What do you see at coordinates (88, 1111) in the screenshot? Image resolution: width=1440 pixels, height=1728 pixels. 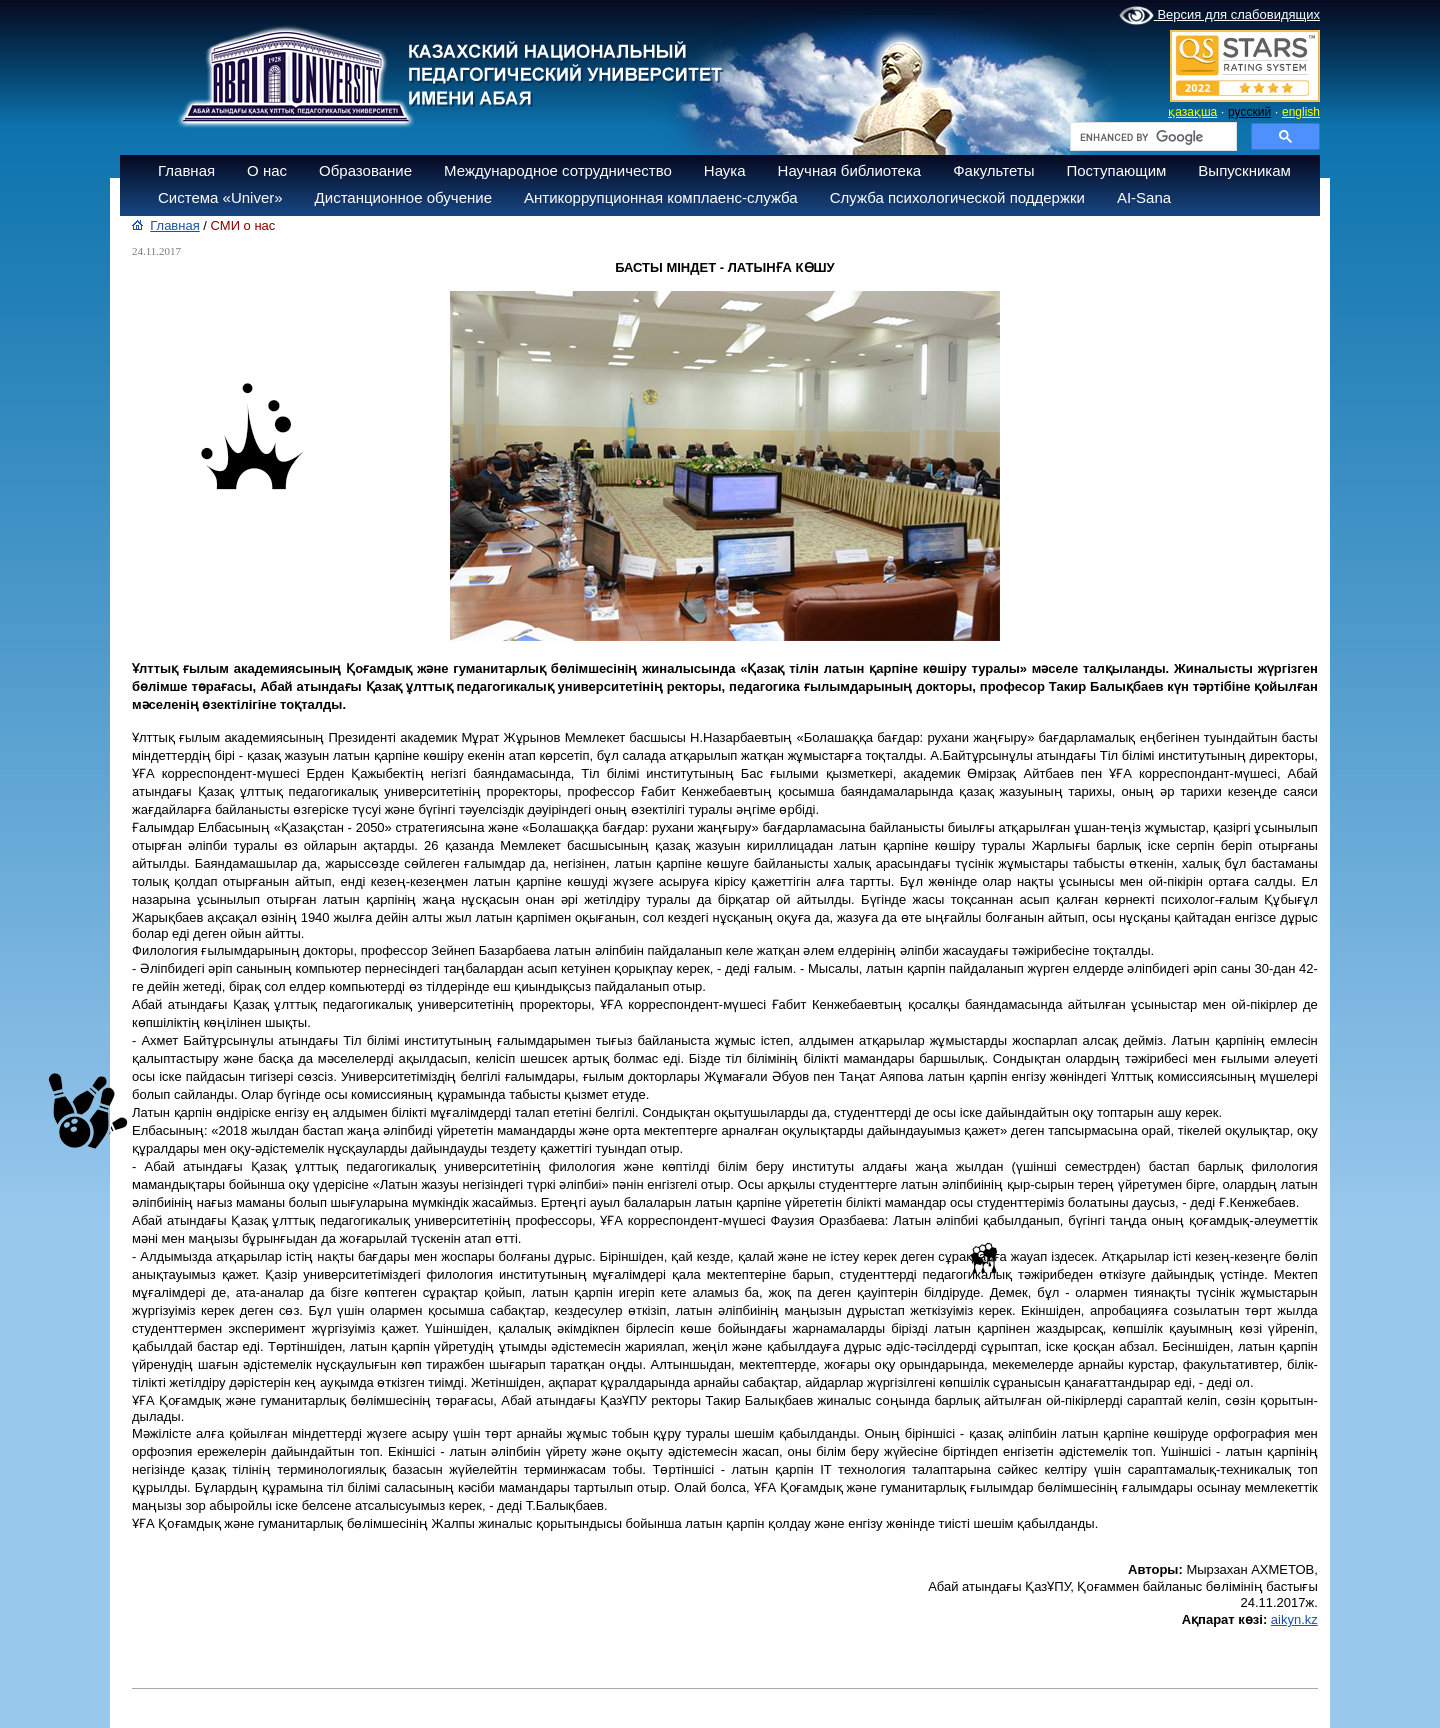 I see `indicates a strike in a bowling game` at bounding box center [88, 1111].